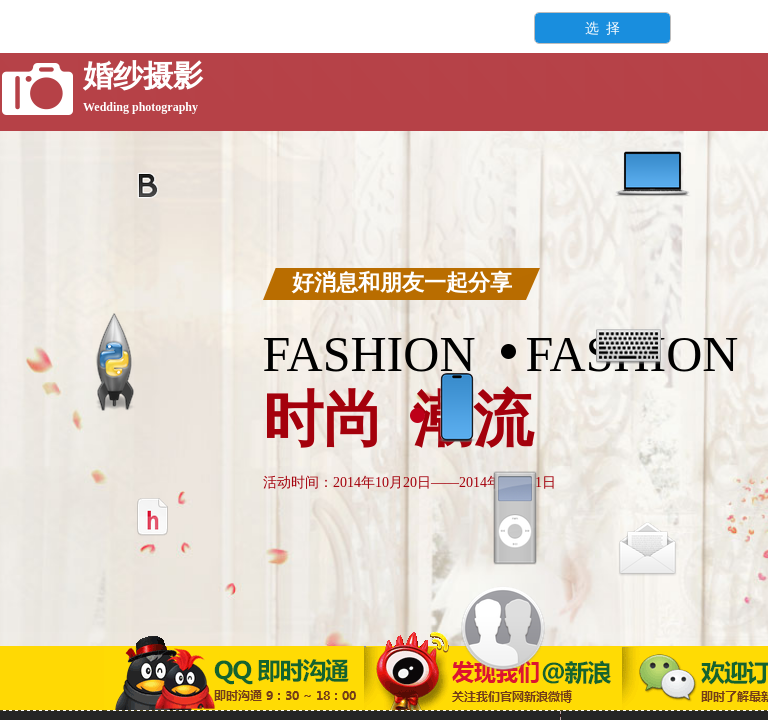 The width and height of the screenshot is (768, 720). Describe the element at coordinates (652, 167) in the screenshot. I see `represents this device in system settings or finder` at that location.